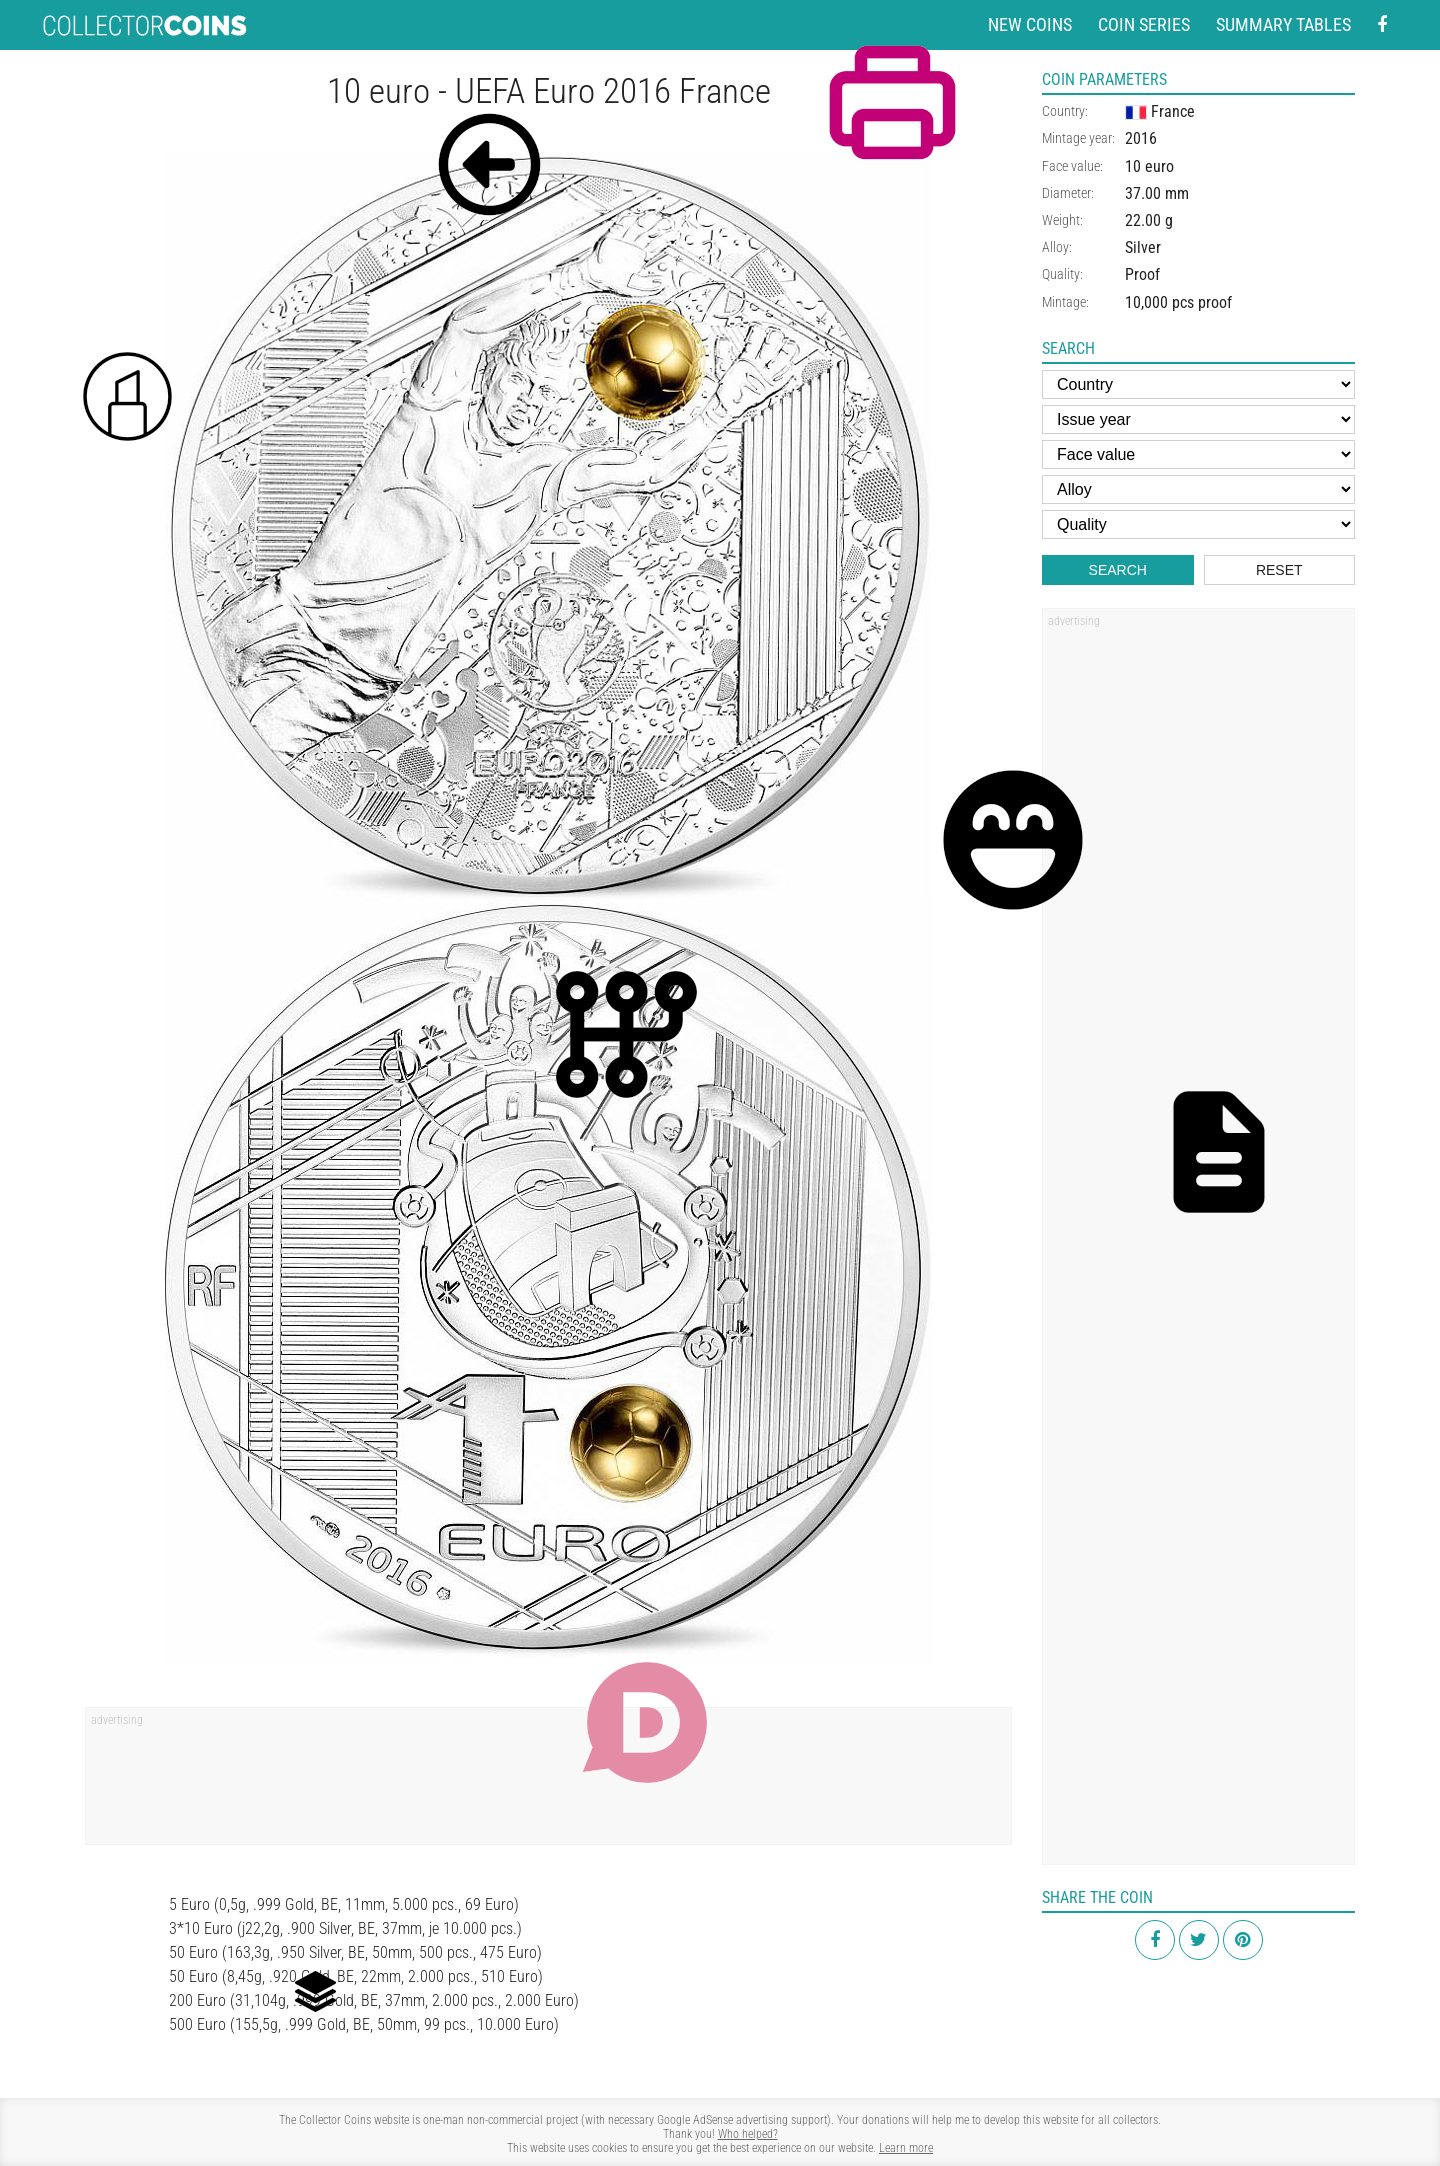 The width and height of the screenshot is (1440, 2166). Describe the element at coordinates (892, 102) in the screenshot. I see `print the current document` at that location.